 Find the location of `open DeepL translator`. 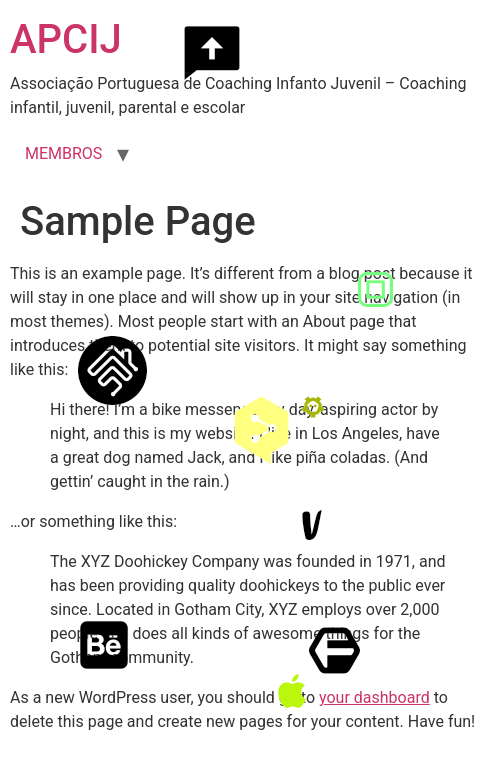

open DeepL translator is located at coordinates (261, 430).